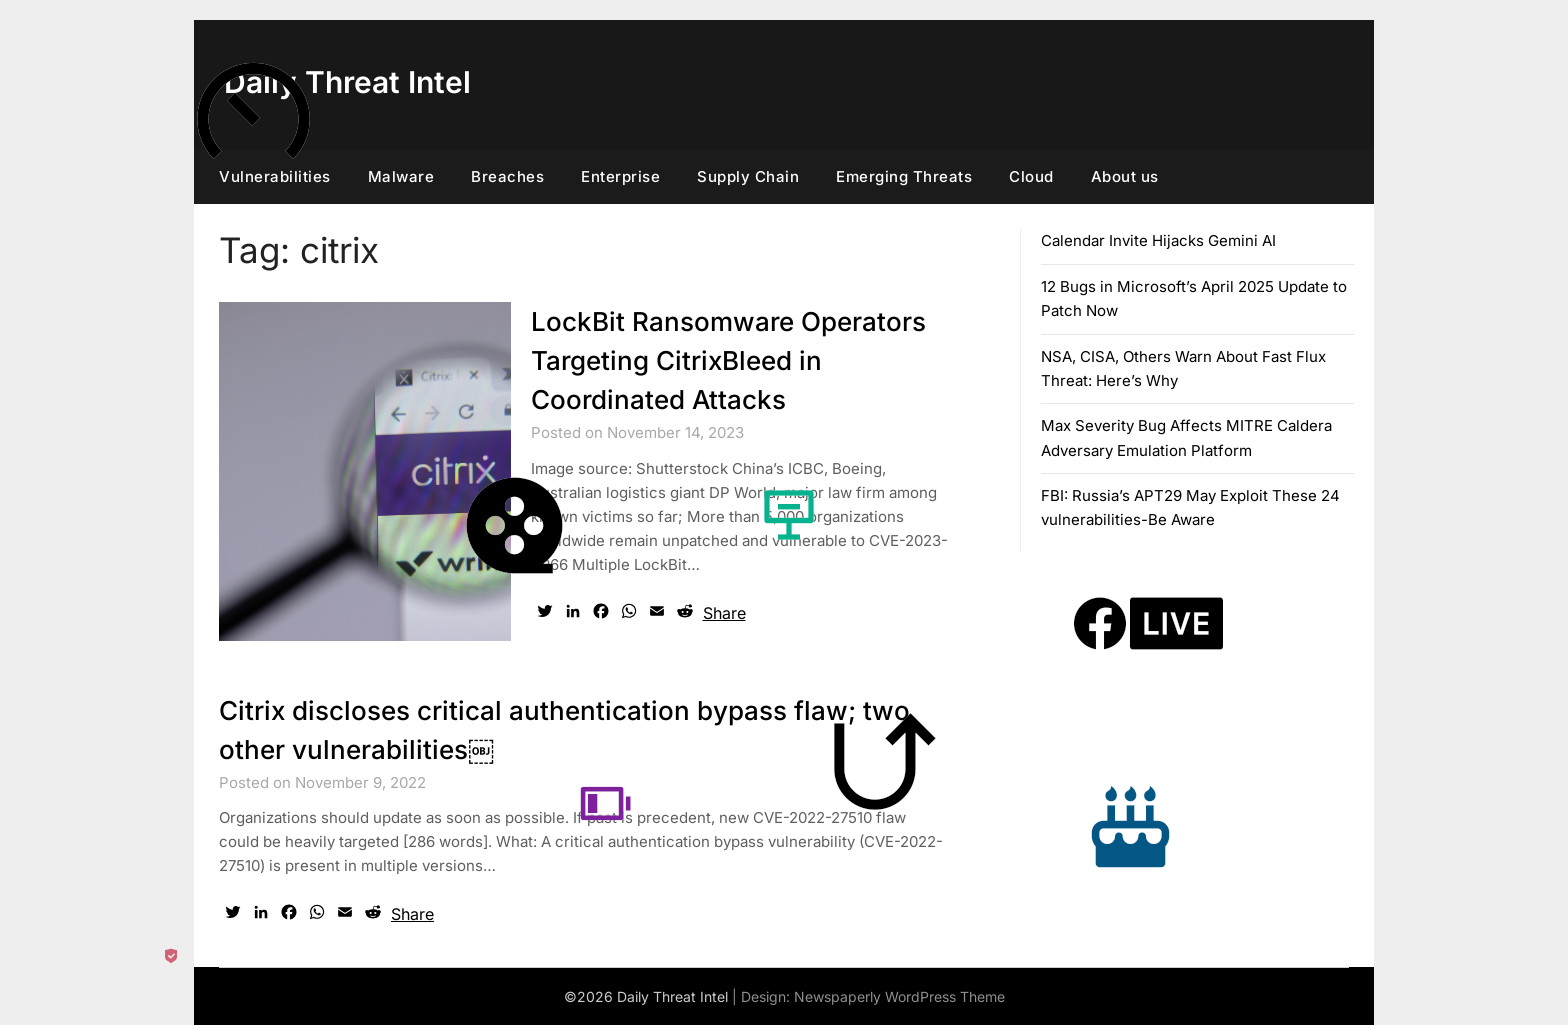 The width and height of the screenshot is (1568, 1025). I want to click on indicates low battery status, so click(604, 803).